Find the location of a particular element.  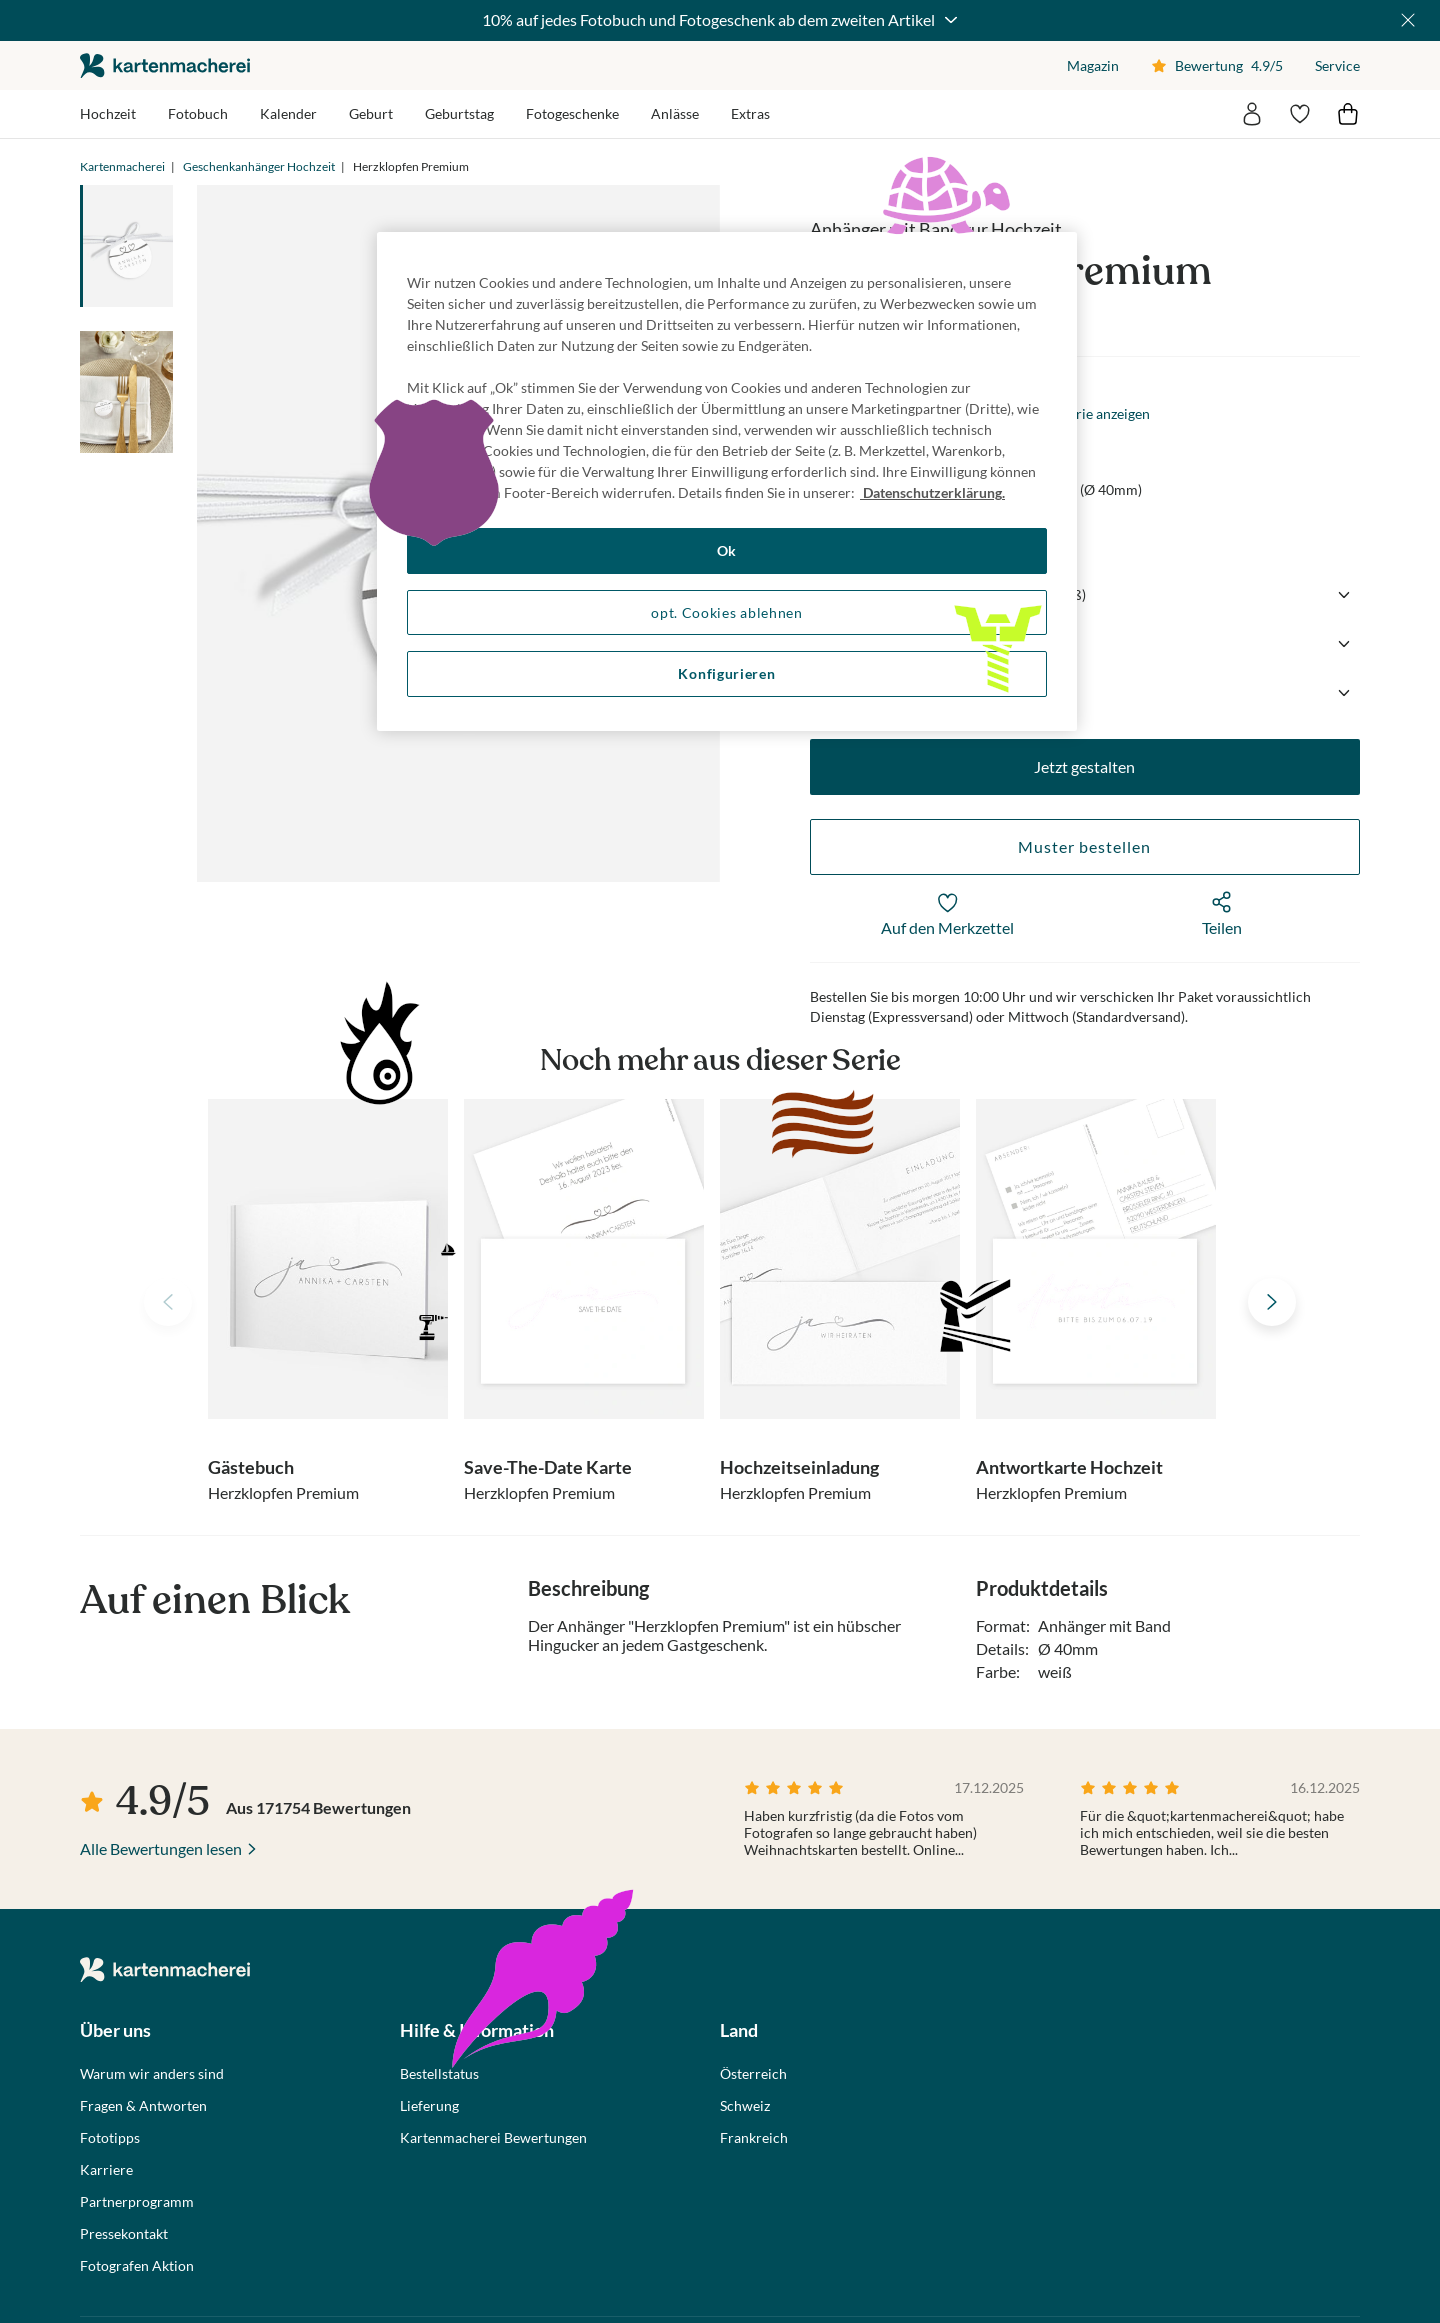

power tools or hardware category is located at coordinates (433, 1327).